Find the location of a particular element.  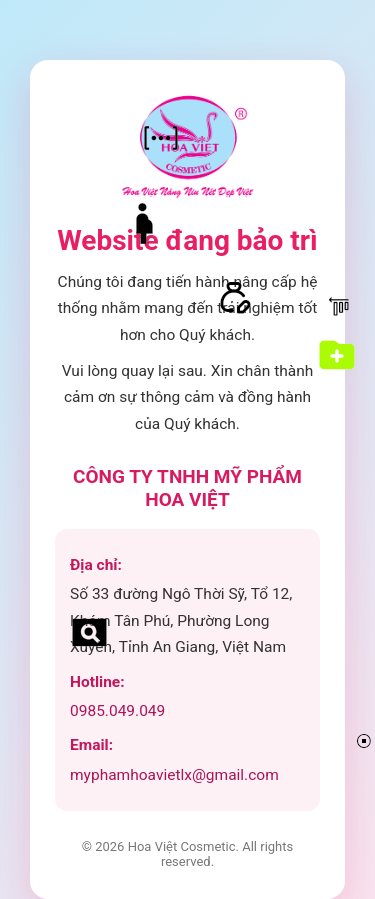

search within the current page is located at coordinates (89, 632).